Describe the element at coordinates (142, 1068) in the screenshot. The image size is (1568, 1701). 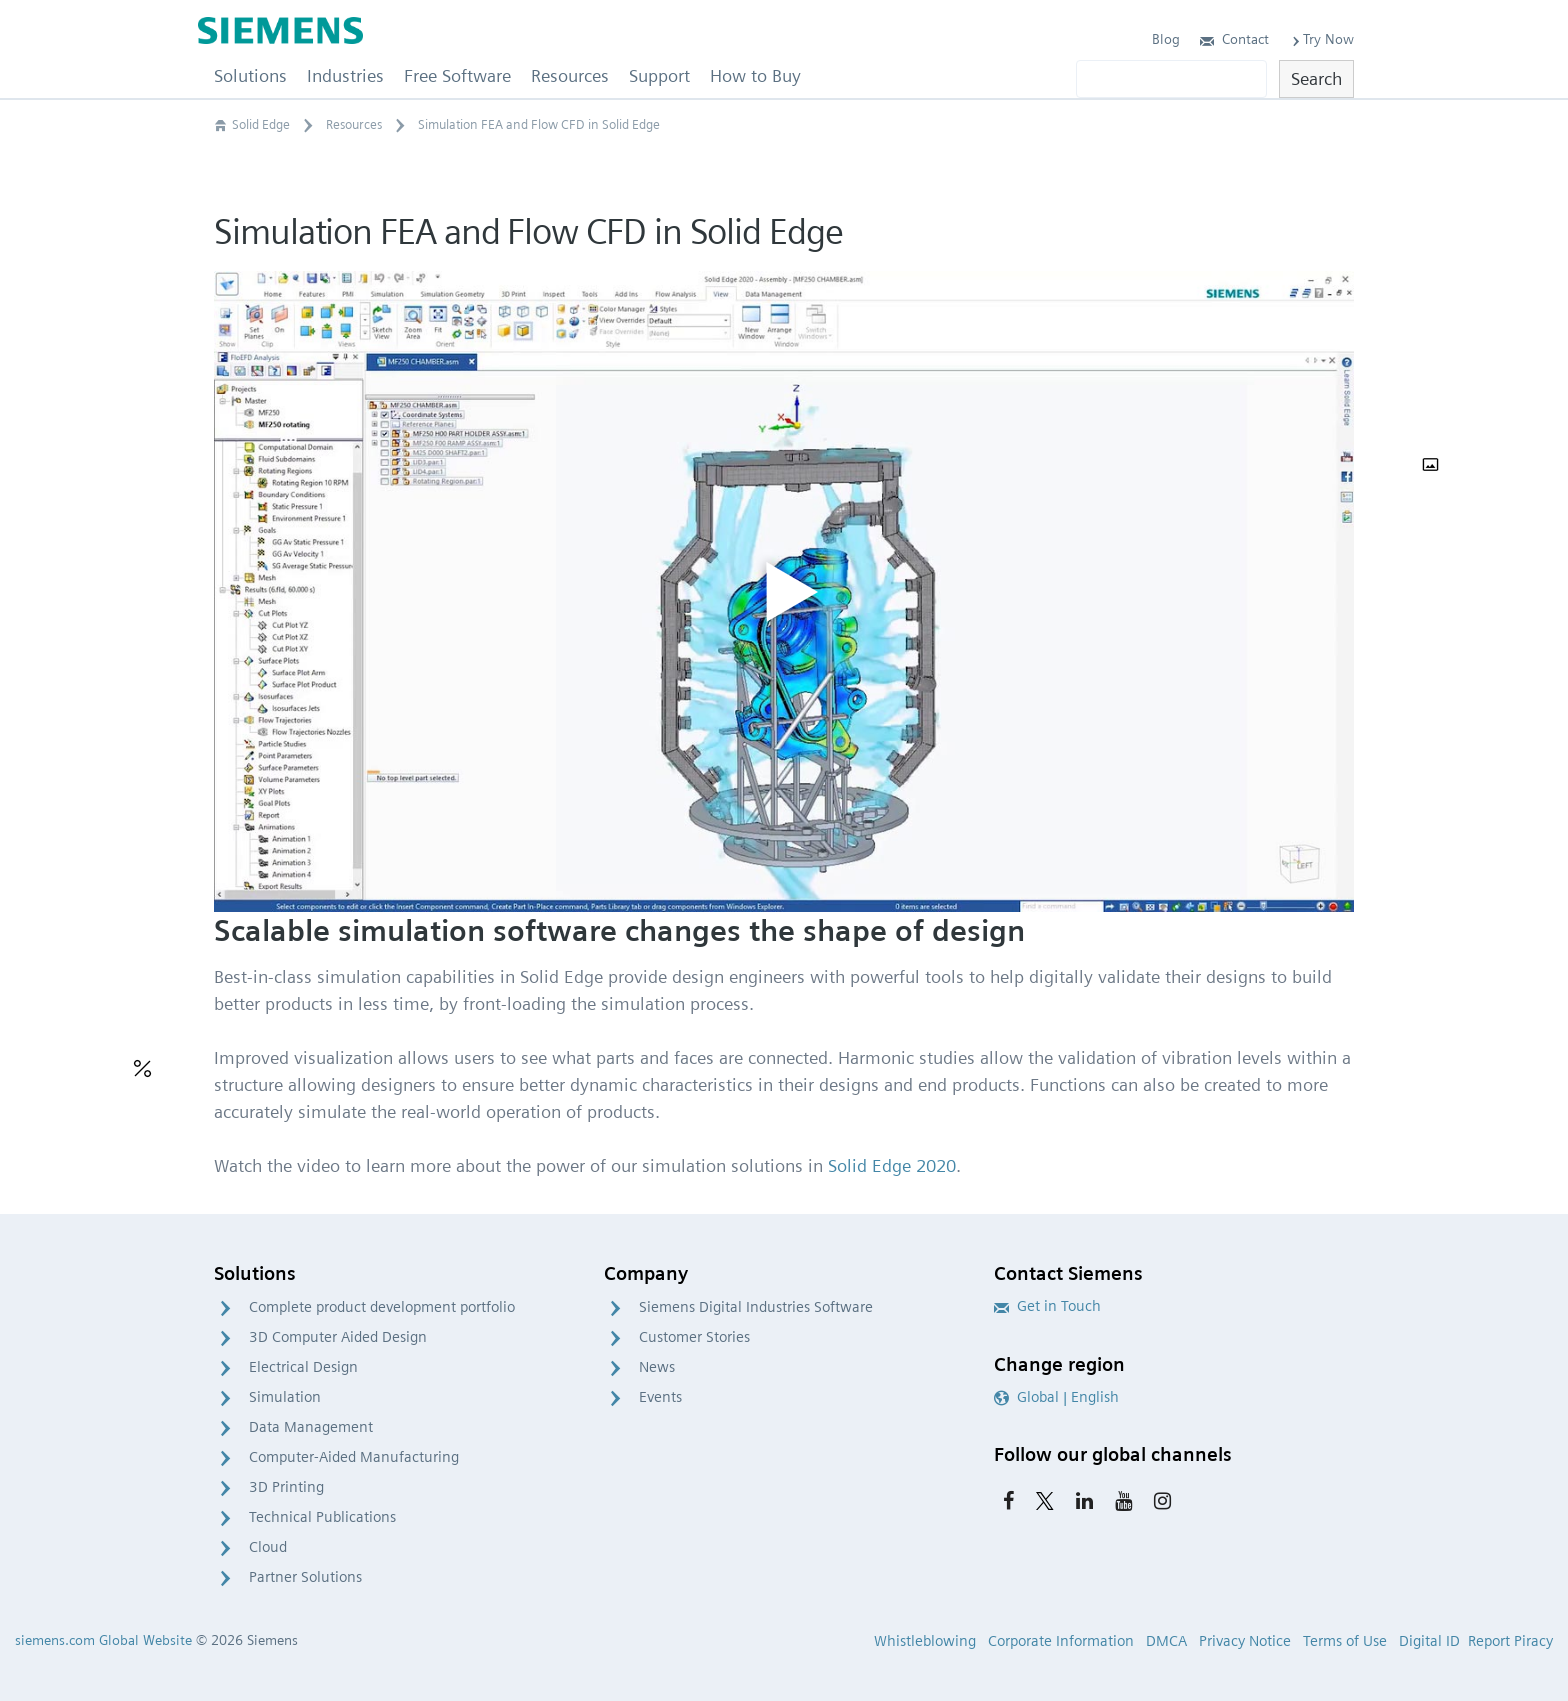
I see `apply or view a discount` at that location.